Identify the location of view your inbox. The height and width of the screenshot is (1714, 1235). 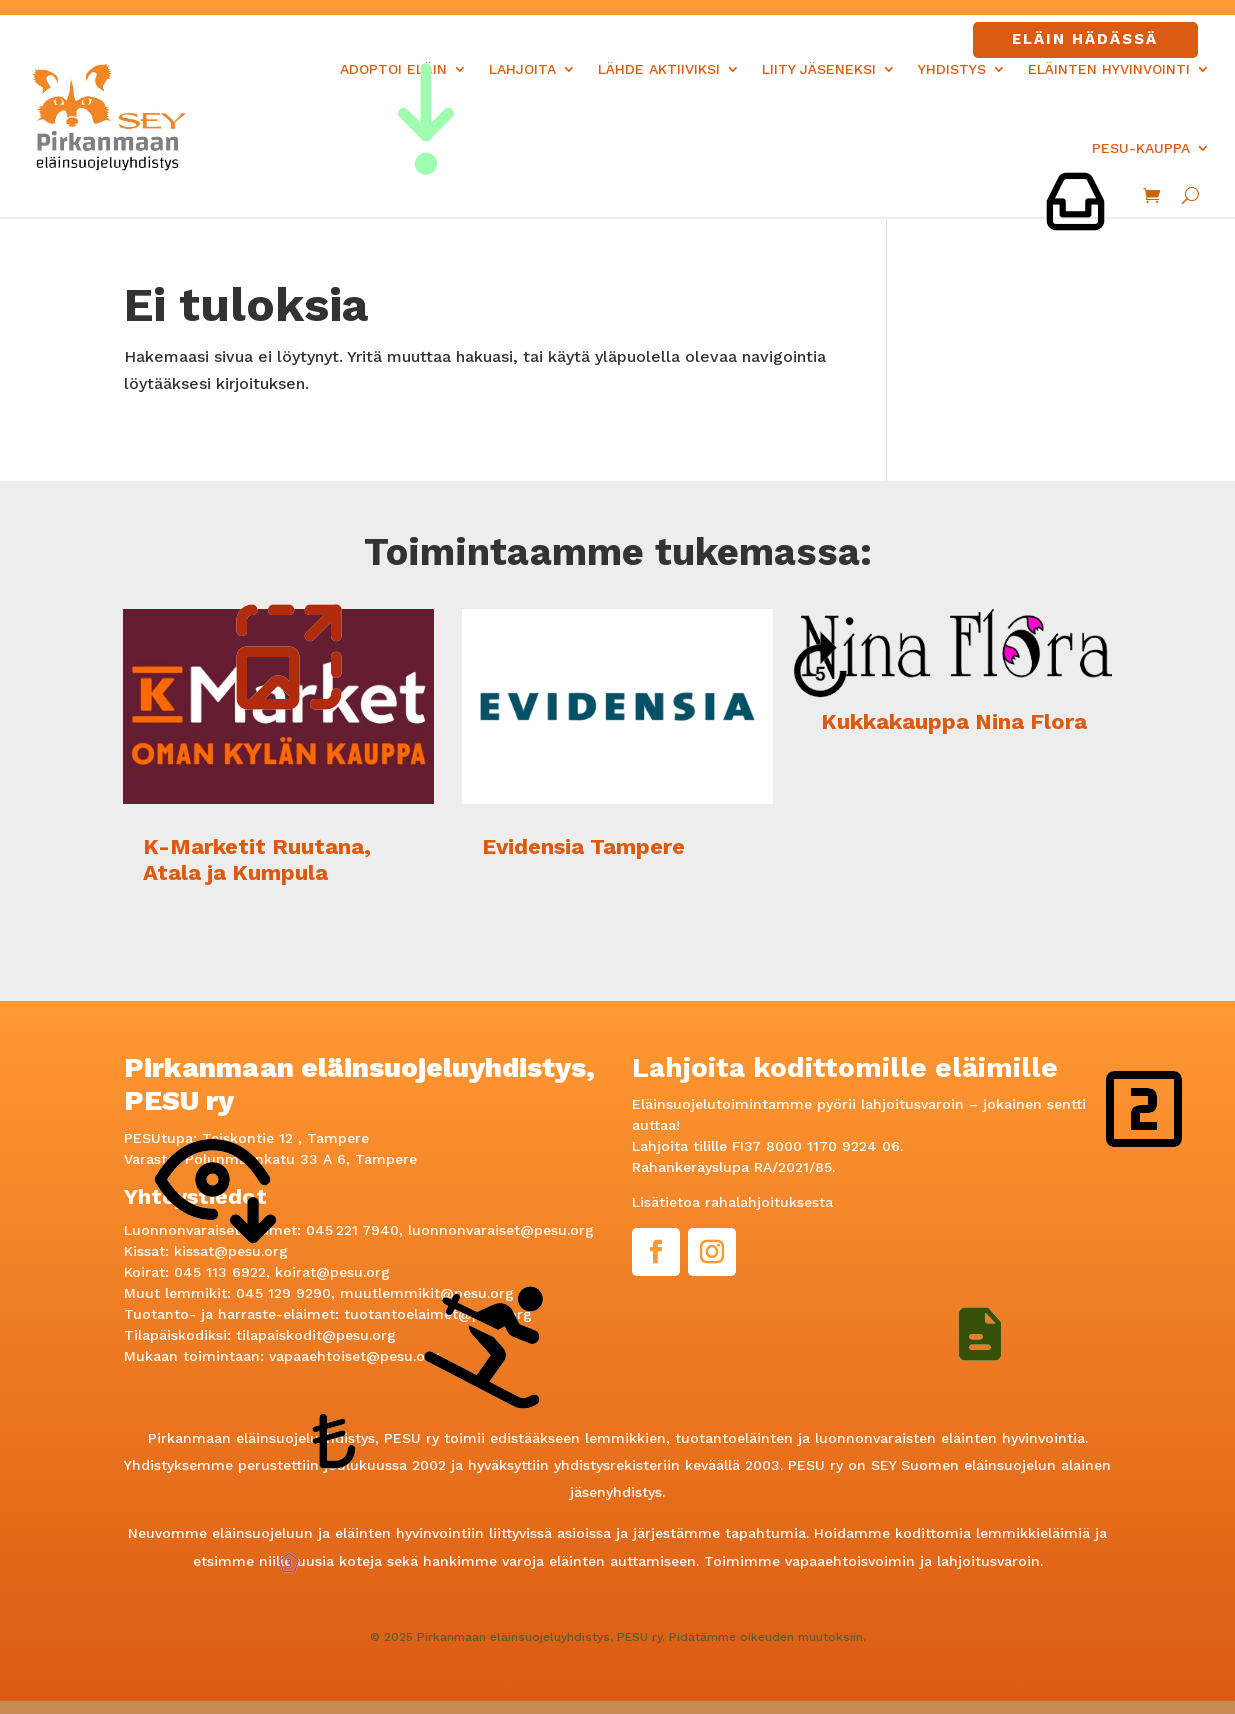
(1075, 201).